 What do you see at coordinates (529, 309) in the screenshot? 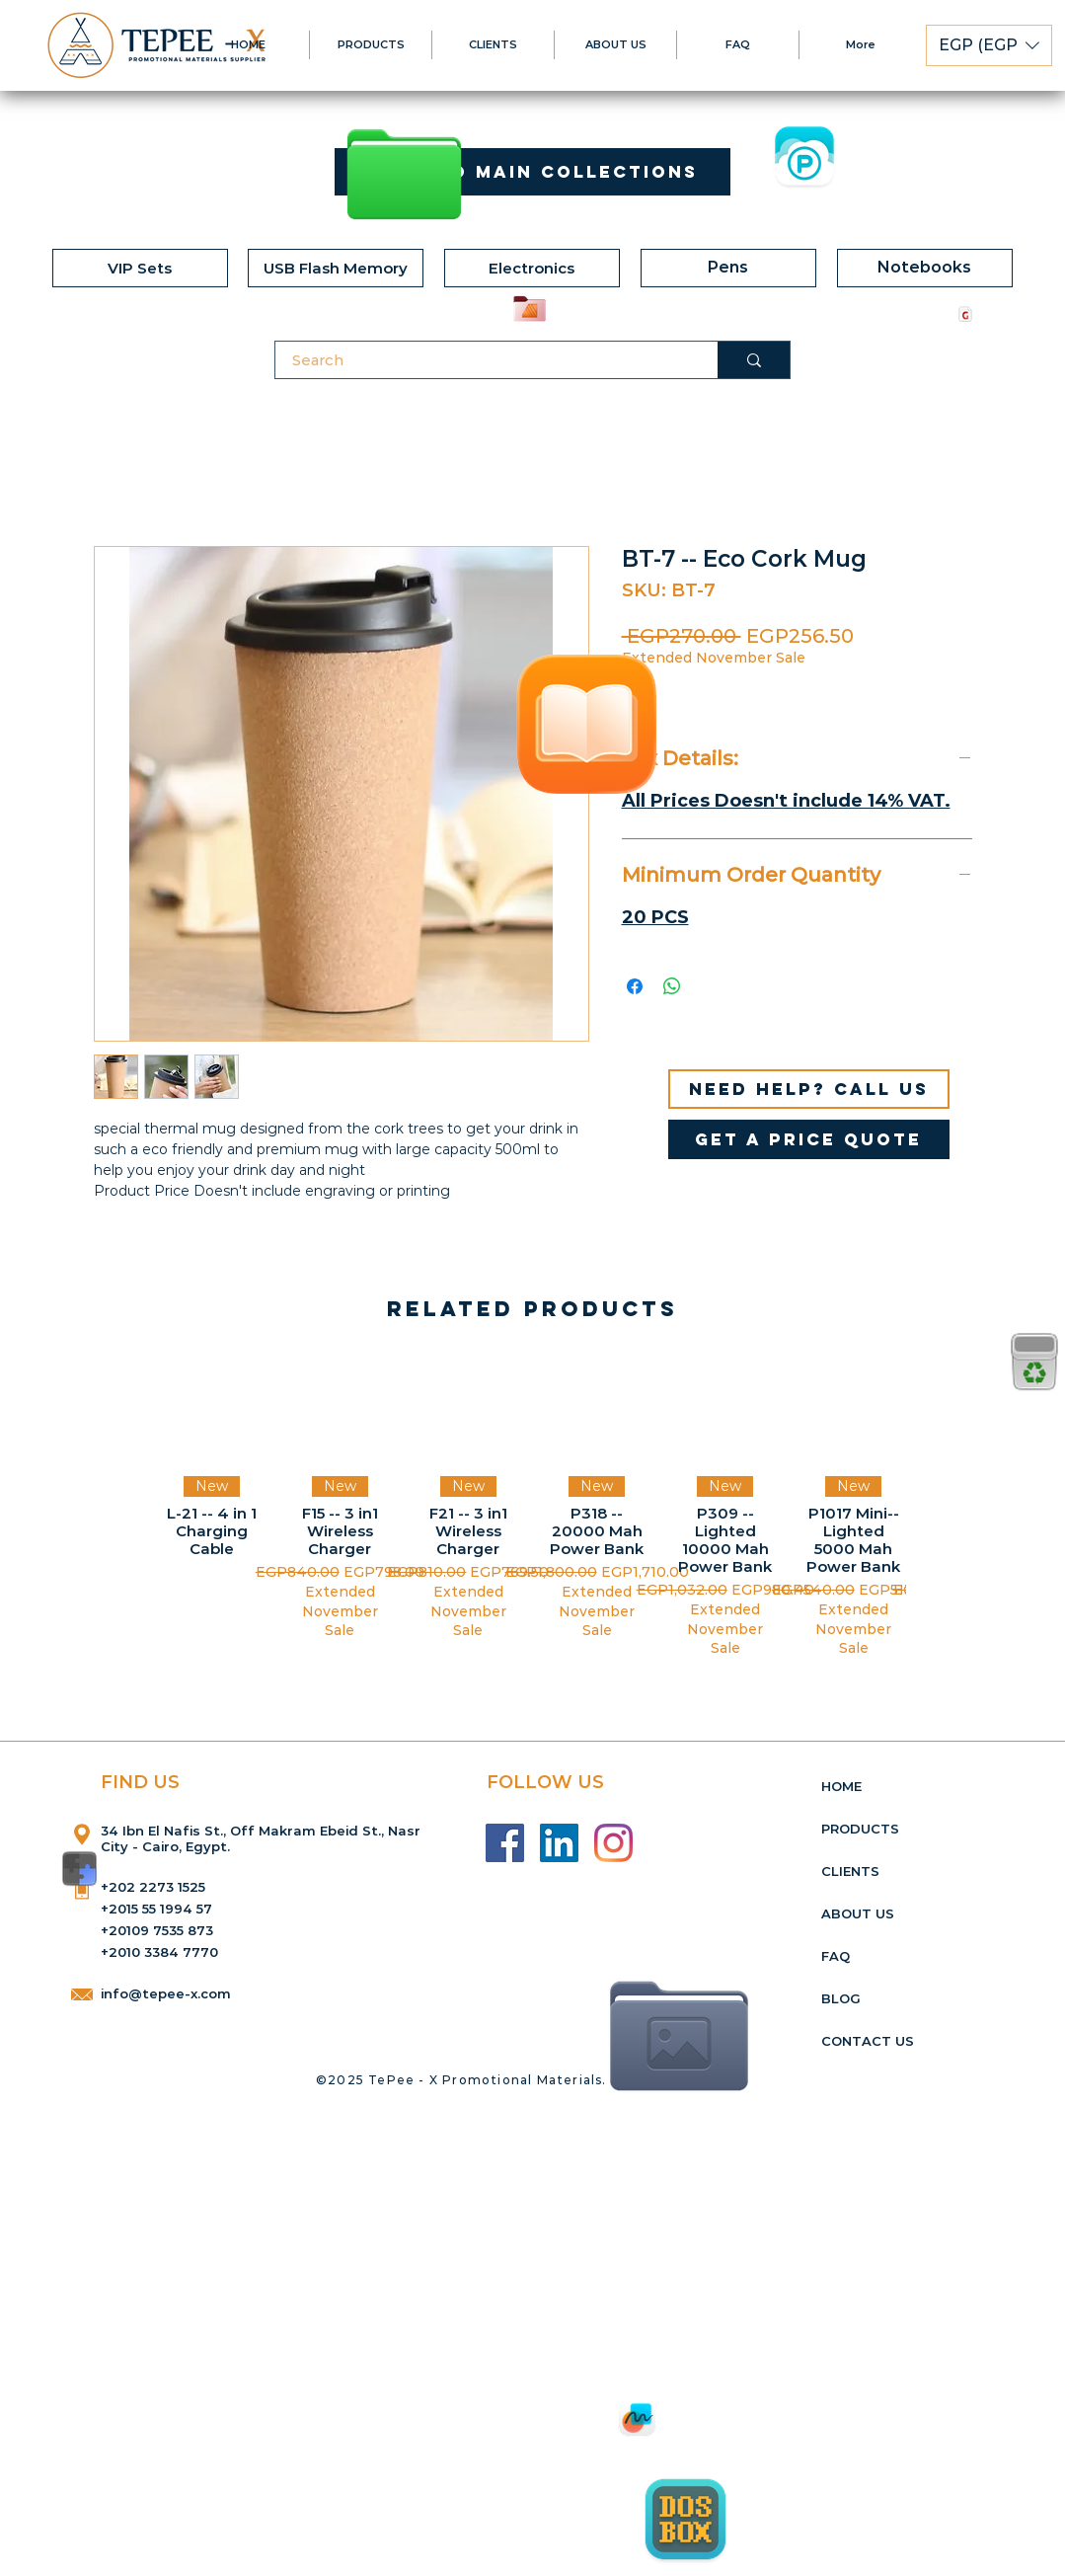
I see `open affinity publisher project folder` at bounding box center [529, 309].